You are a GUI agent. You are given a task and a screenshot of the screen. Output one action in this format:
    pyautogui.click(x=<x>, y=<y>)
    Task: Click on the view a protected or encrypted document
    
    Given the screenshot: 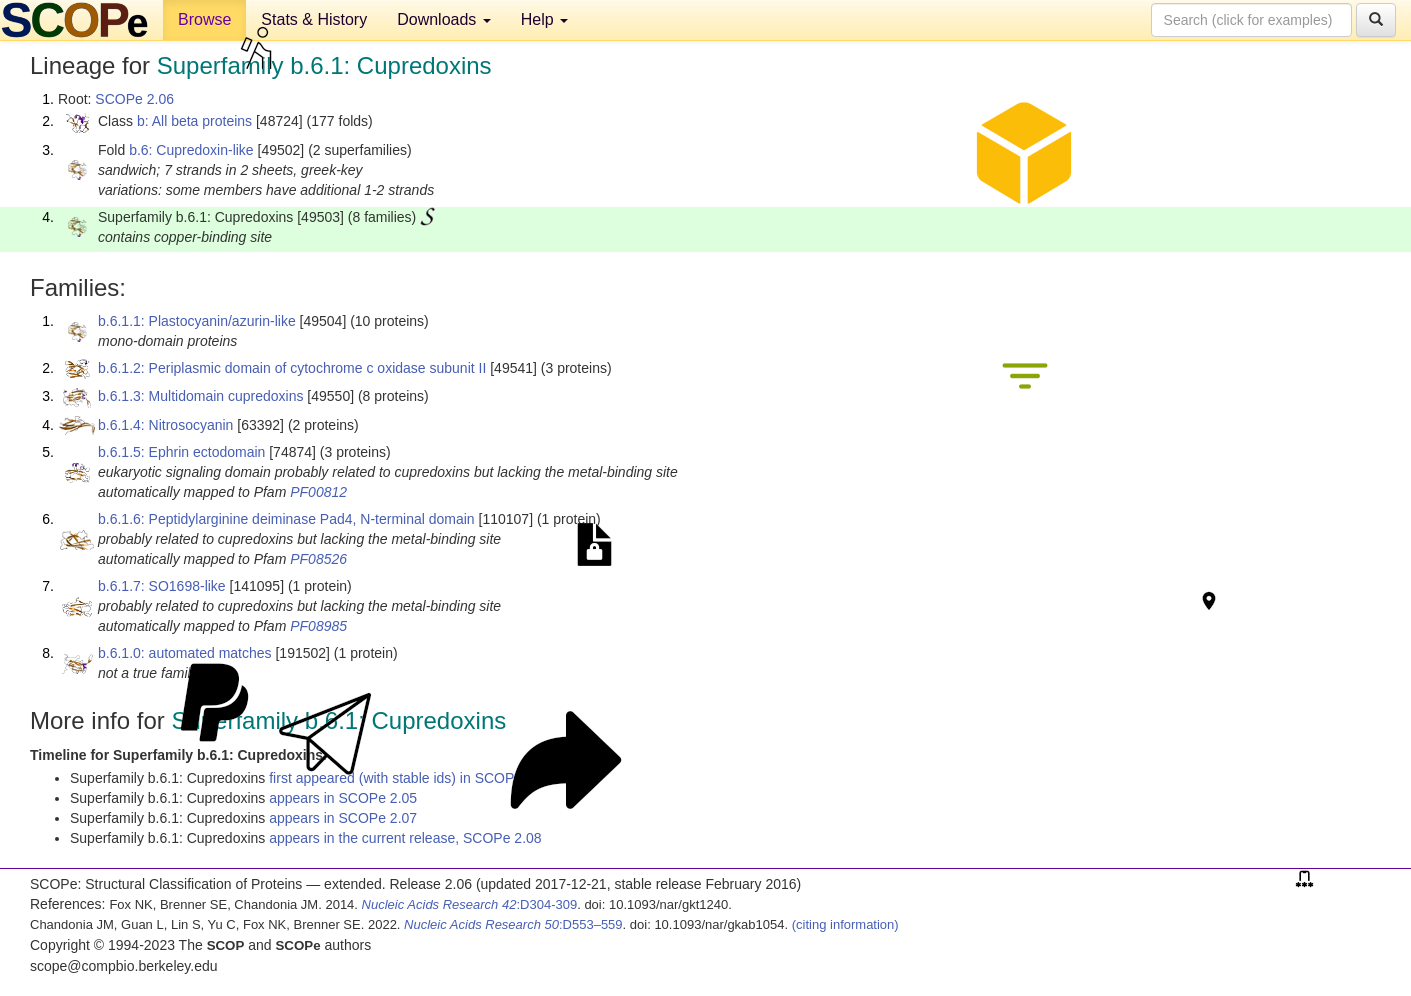 What is the action you would take?
    pyautogui.click(x=594, y=544)
    